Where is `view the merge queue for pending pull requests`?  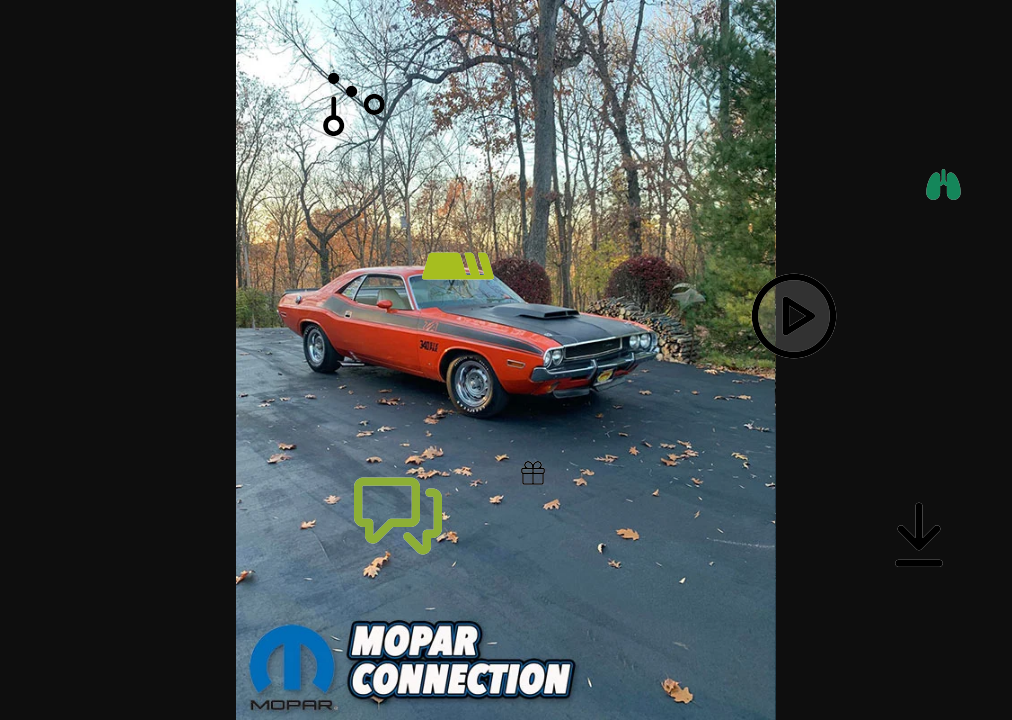
view the merge queue for pending pull requests is located at coordinates (354, 102).